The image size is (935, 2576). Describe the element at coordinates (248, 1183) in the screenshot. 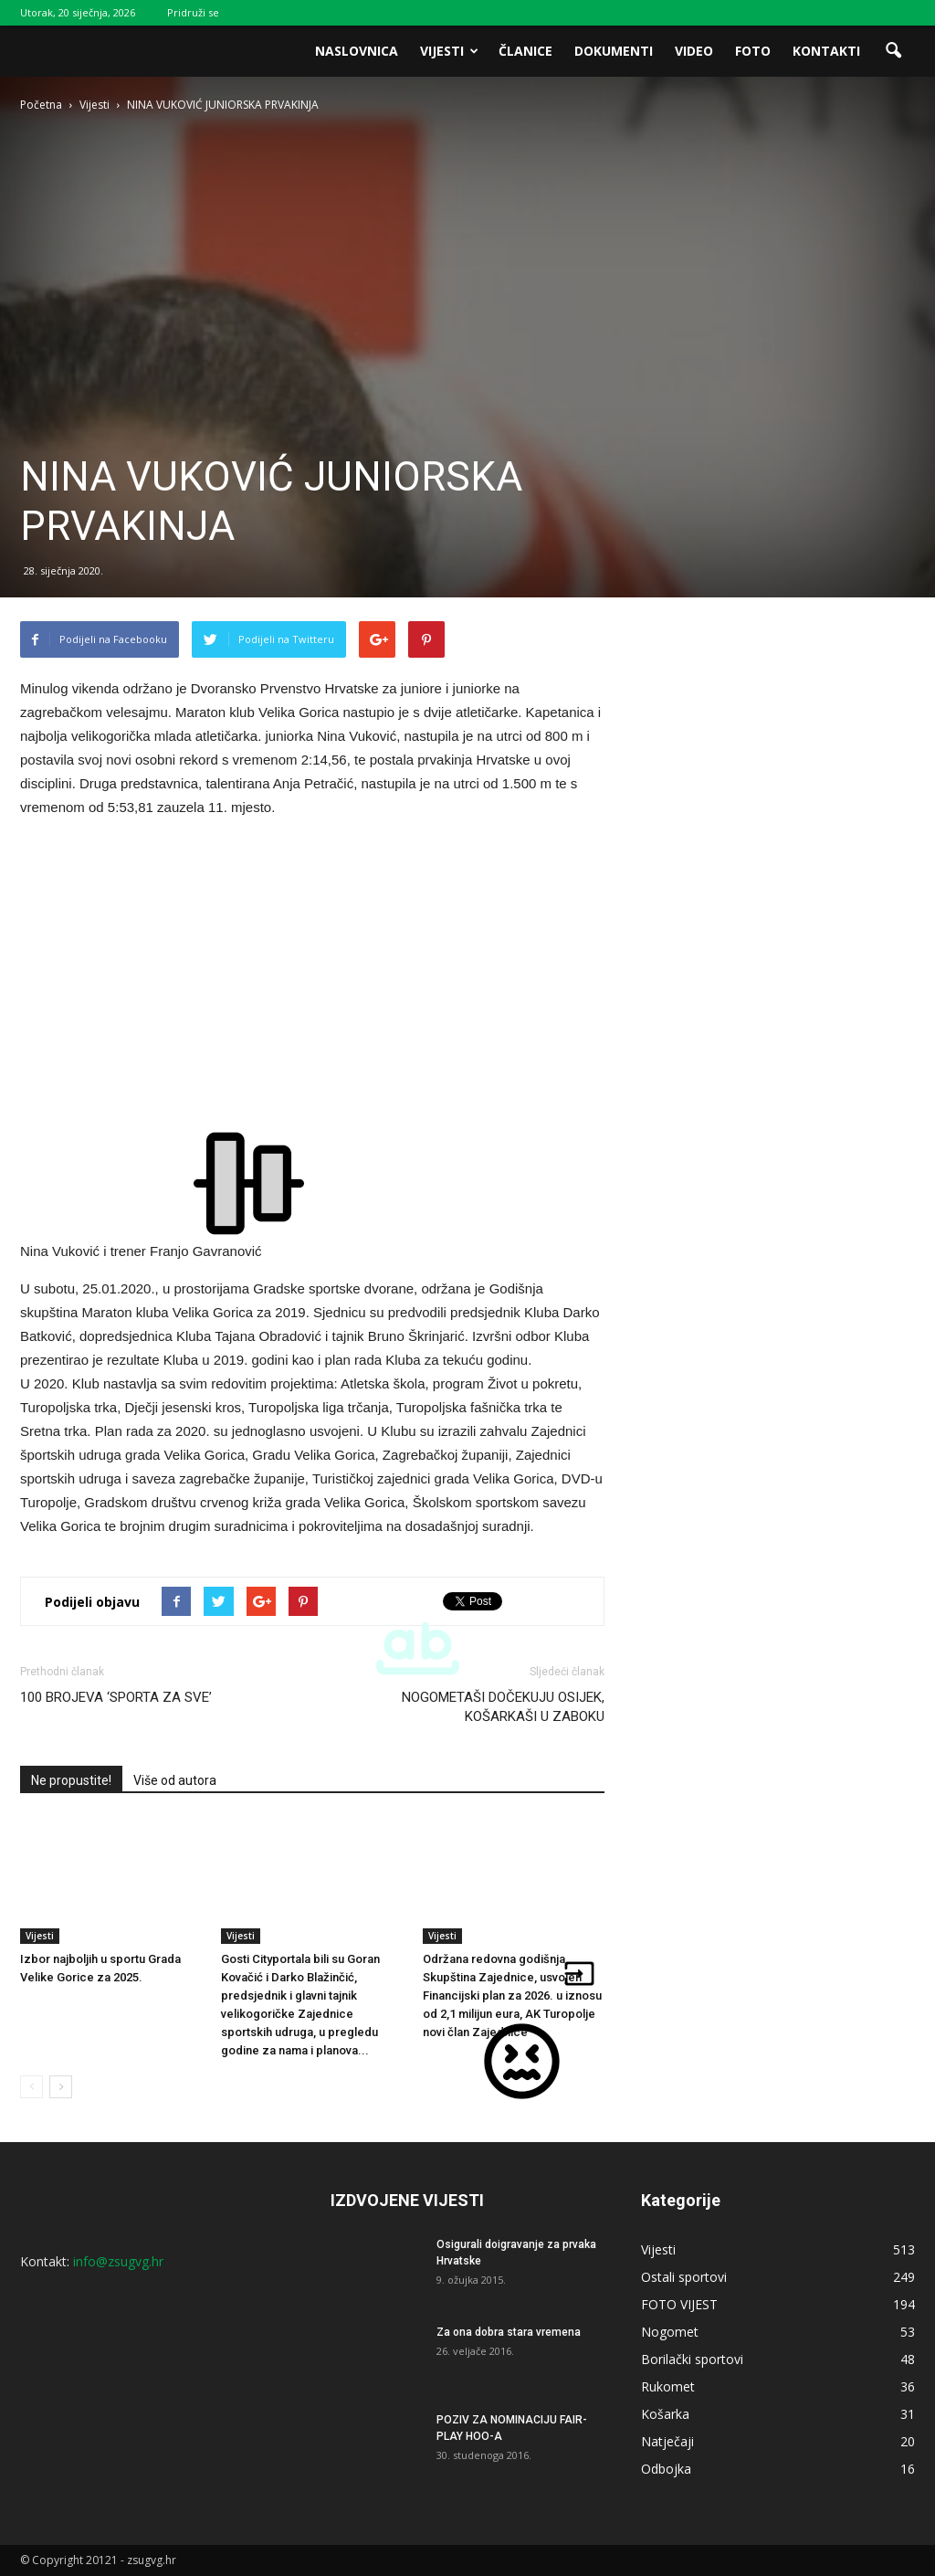

I see `align objects to vertical center` at that location.